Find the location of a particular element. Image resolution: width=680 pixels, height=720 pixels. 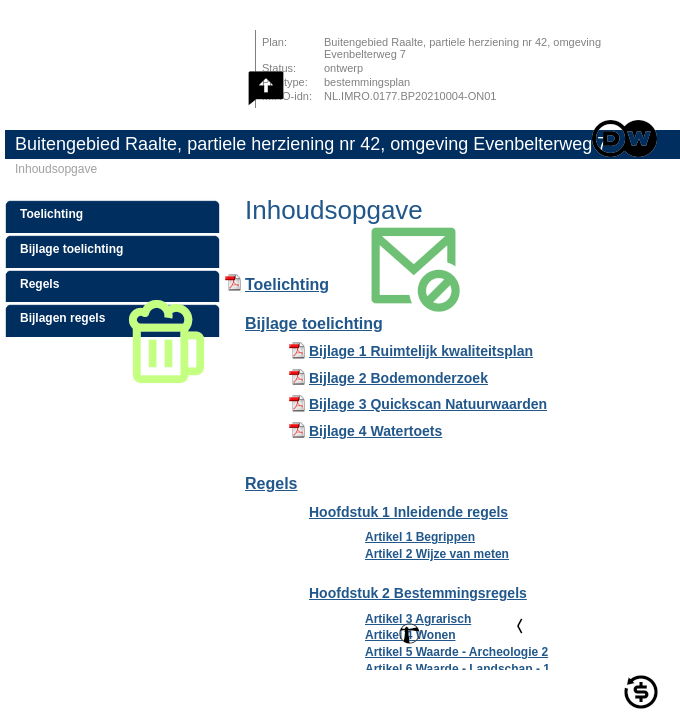

request a refund for a purchase is located at coordinates (641, 692).